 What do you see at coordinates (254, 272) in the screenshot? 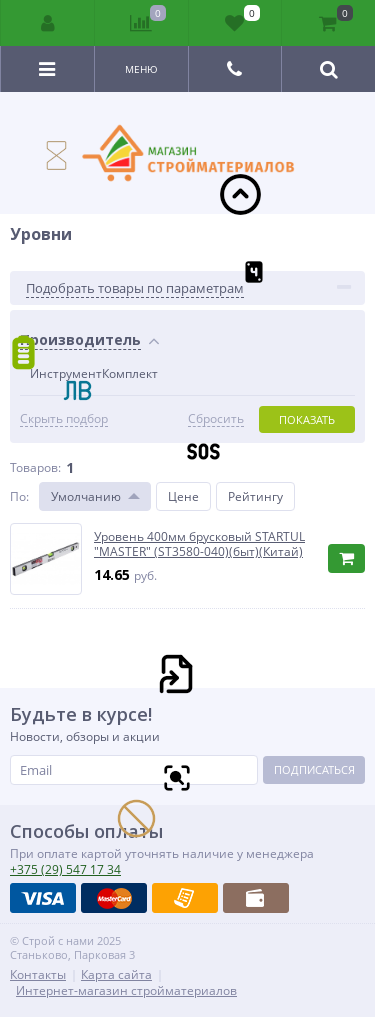
I see `a four of clubs playing card` at bounding box center [254, 272].